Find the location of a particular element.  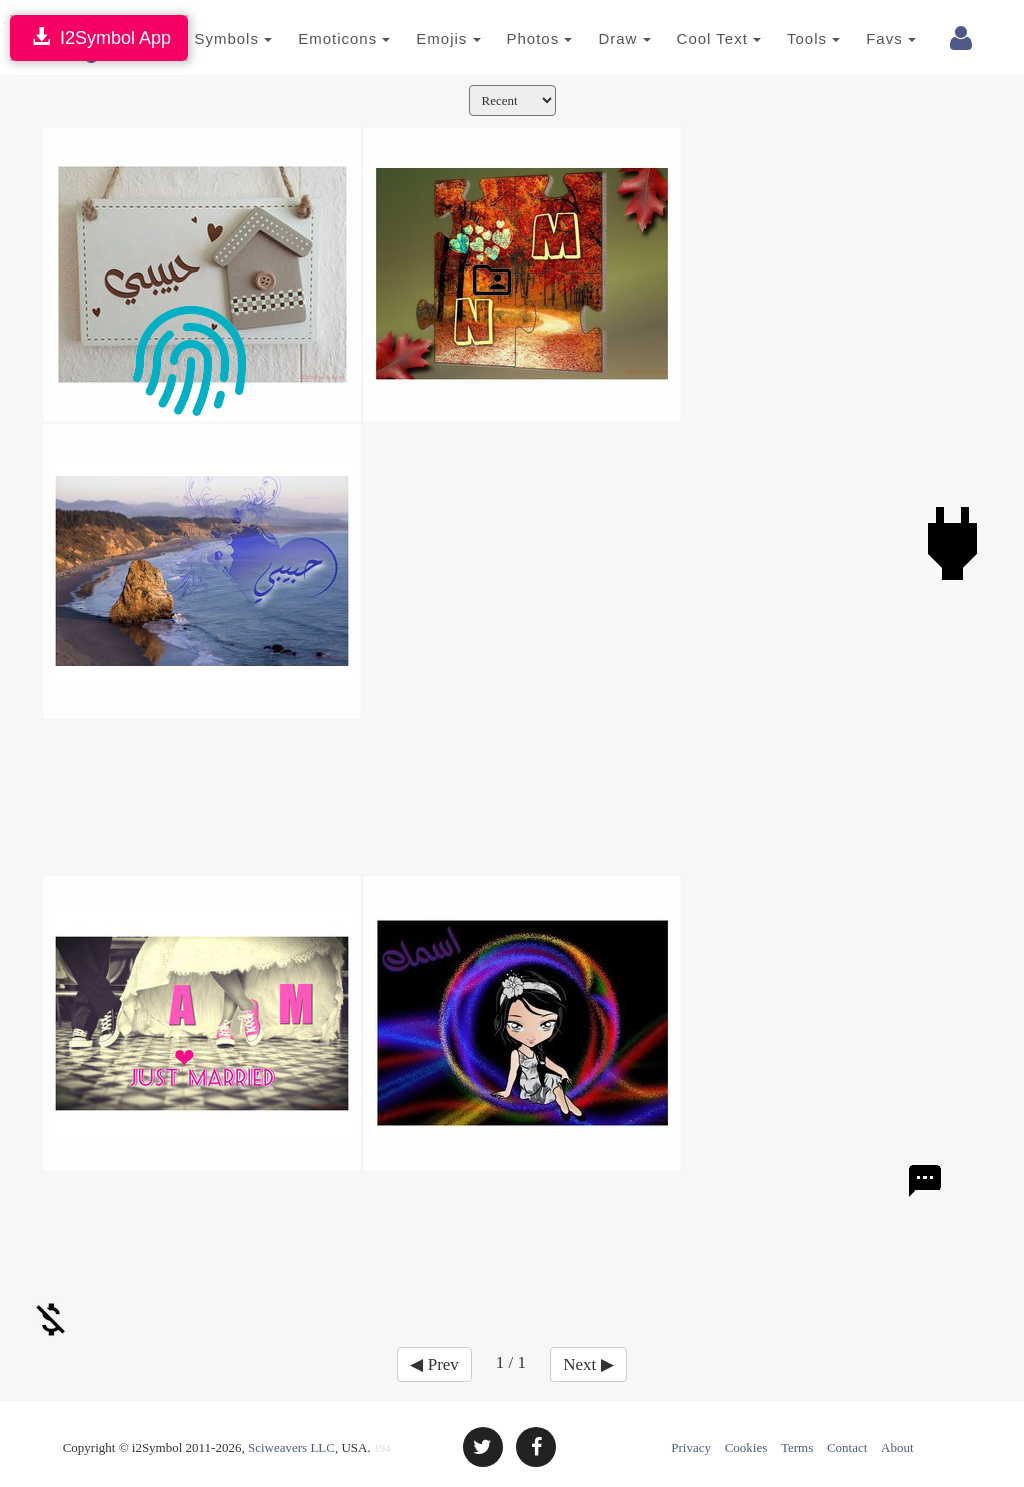

access shared folders is located at coordinates (492, 280).